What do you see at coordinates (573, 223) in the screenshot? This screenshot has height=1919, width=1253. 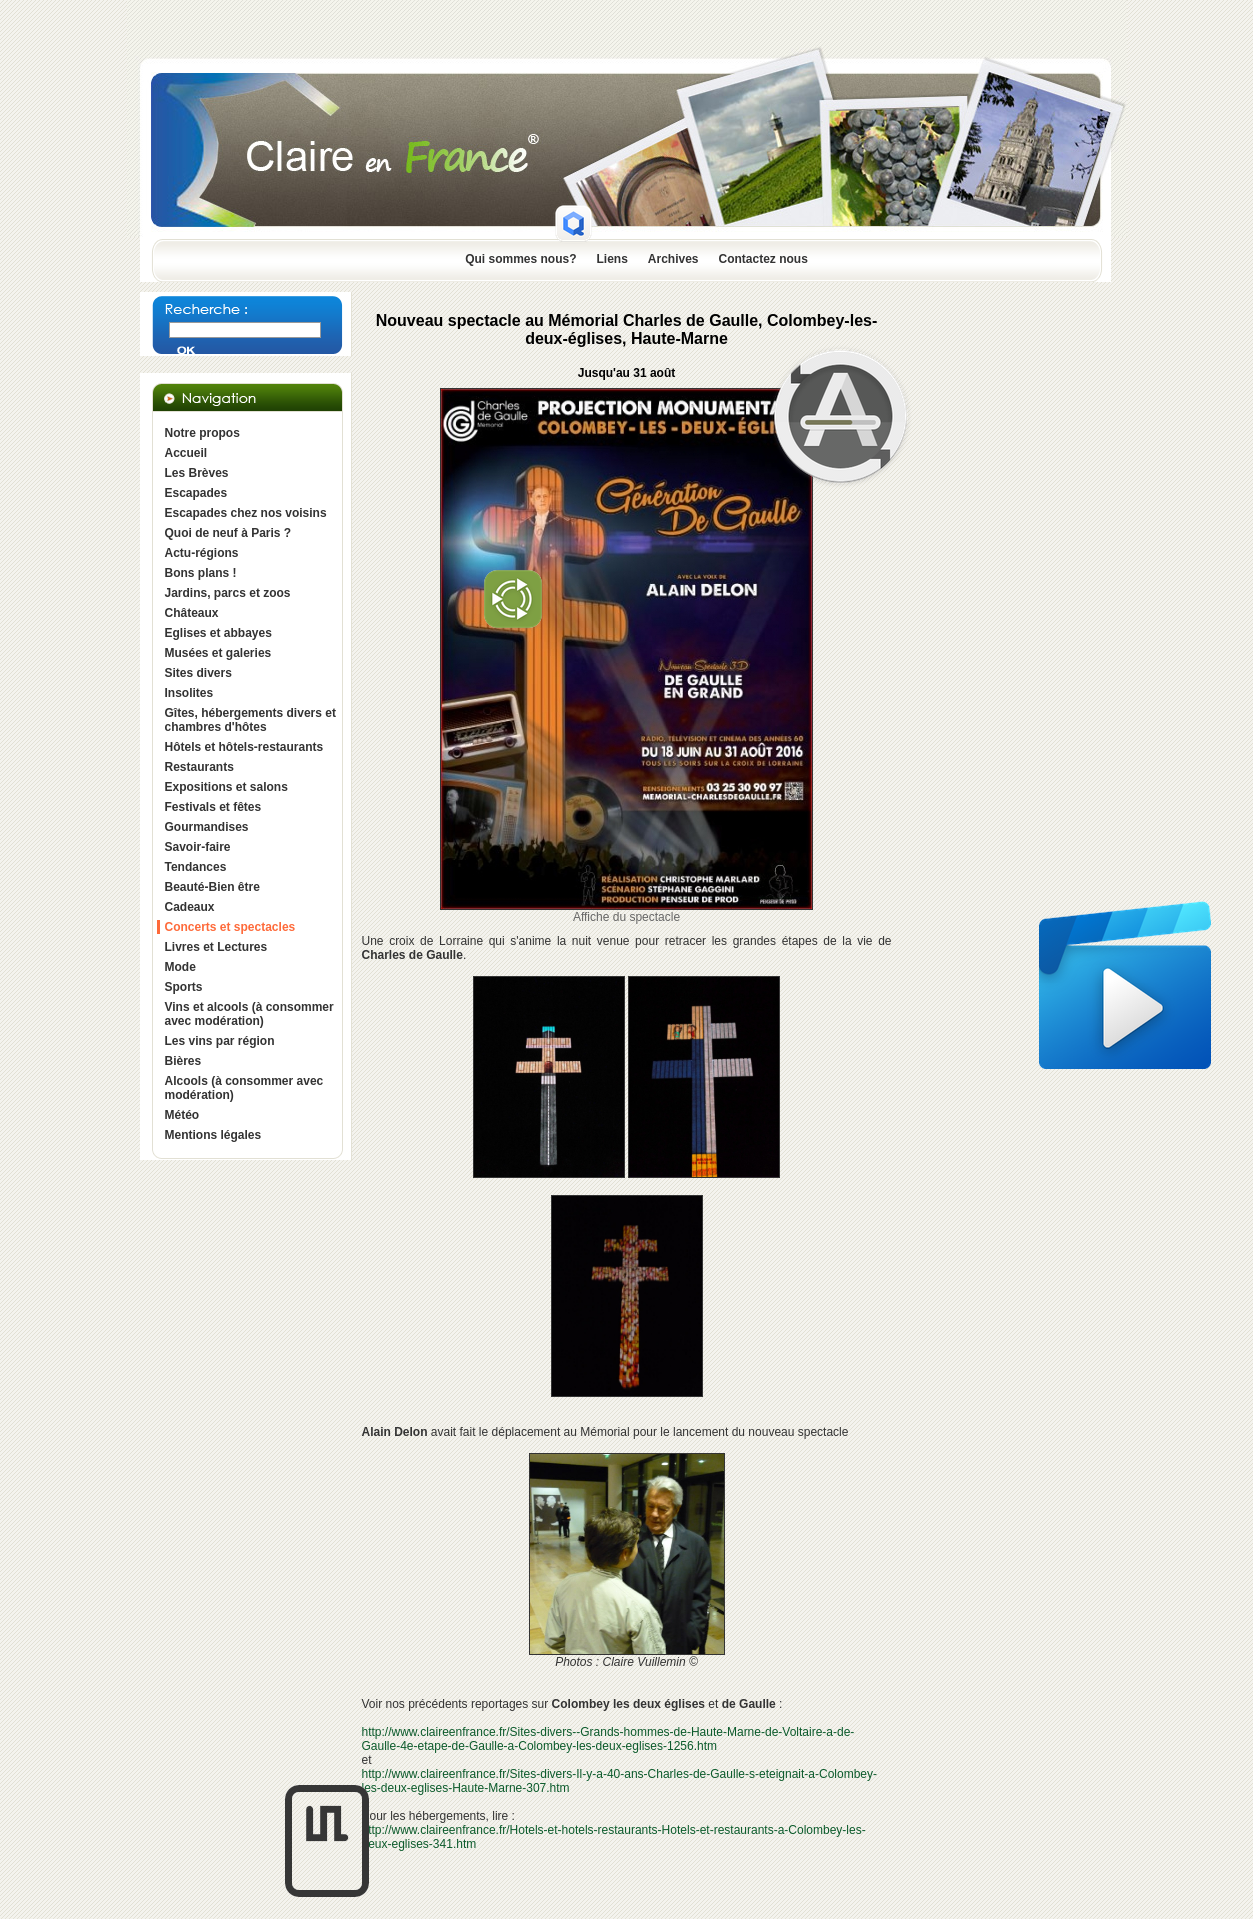 I see `open qubes os application` at bounding box center [573, 223].